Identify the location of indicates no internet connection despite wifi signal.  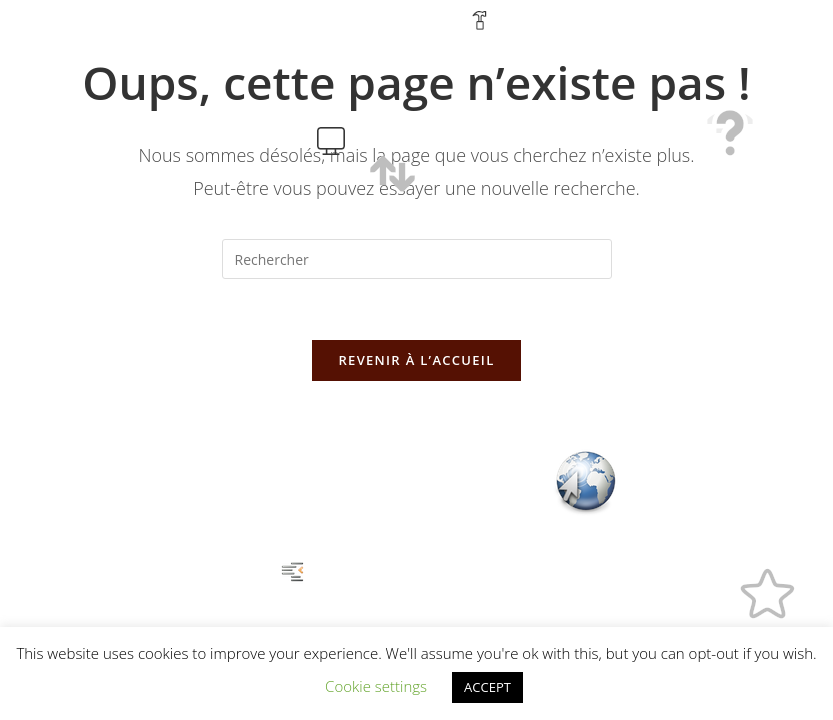
(730, 124).